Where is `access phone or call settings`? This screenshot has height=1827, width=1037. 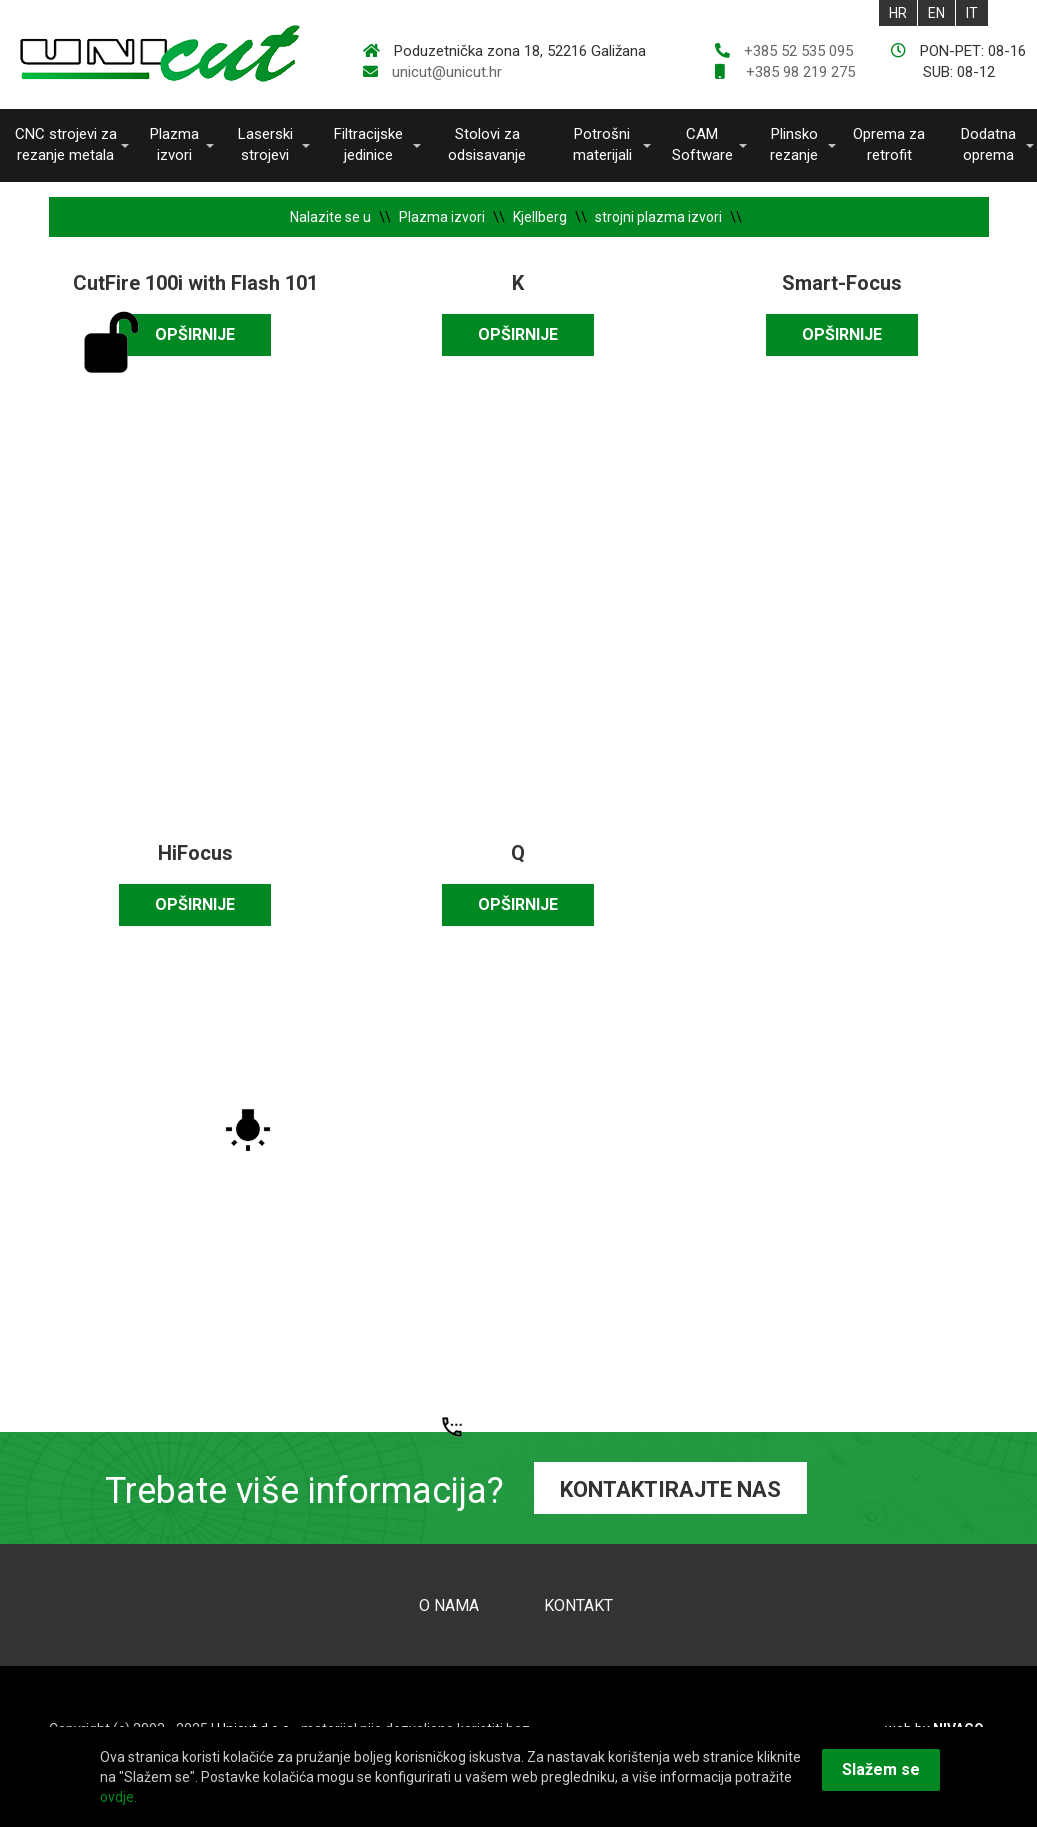 access phone or call settings is located at coordinates (452, 1427).